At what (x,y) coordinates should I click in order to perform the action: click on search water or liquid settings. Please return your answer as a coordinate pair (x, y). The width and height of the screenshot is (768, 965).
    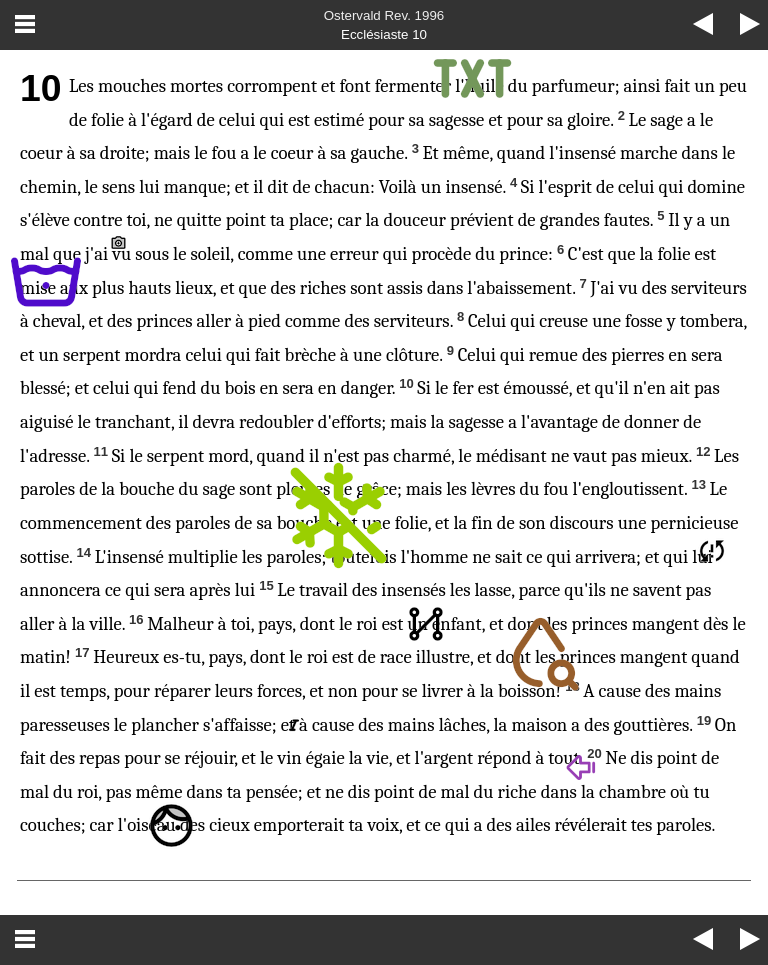
    Looking at the image, I should click on (540, 652).